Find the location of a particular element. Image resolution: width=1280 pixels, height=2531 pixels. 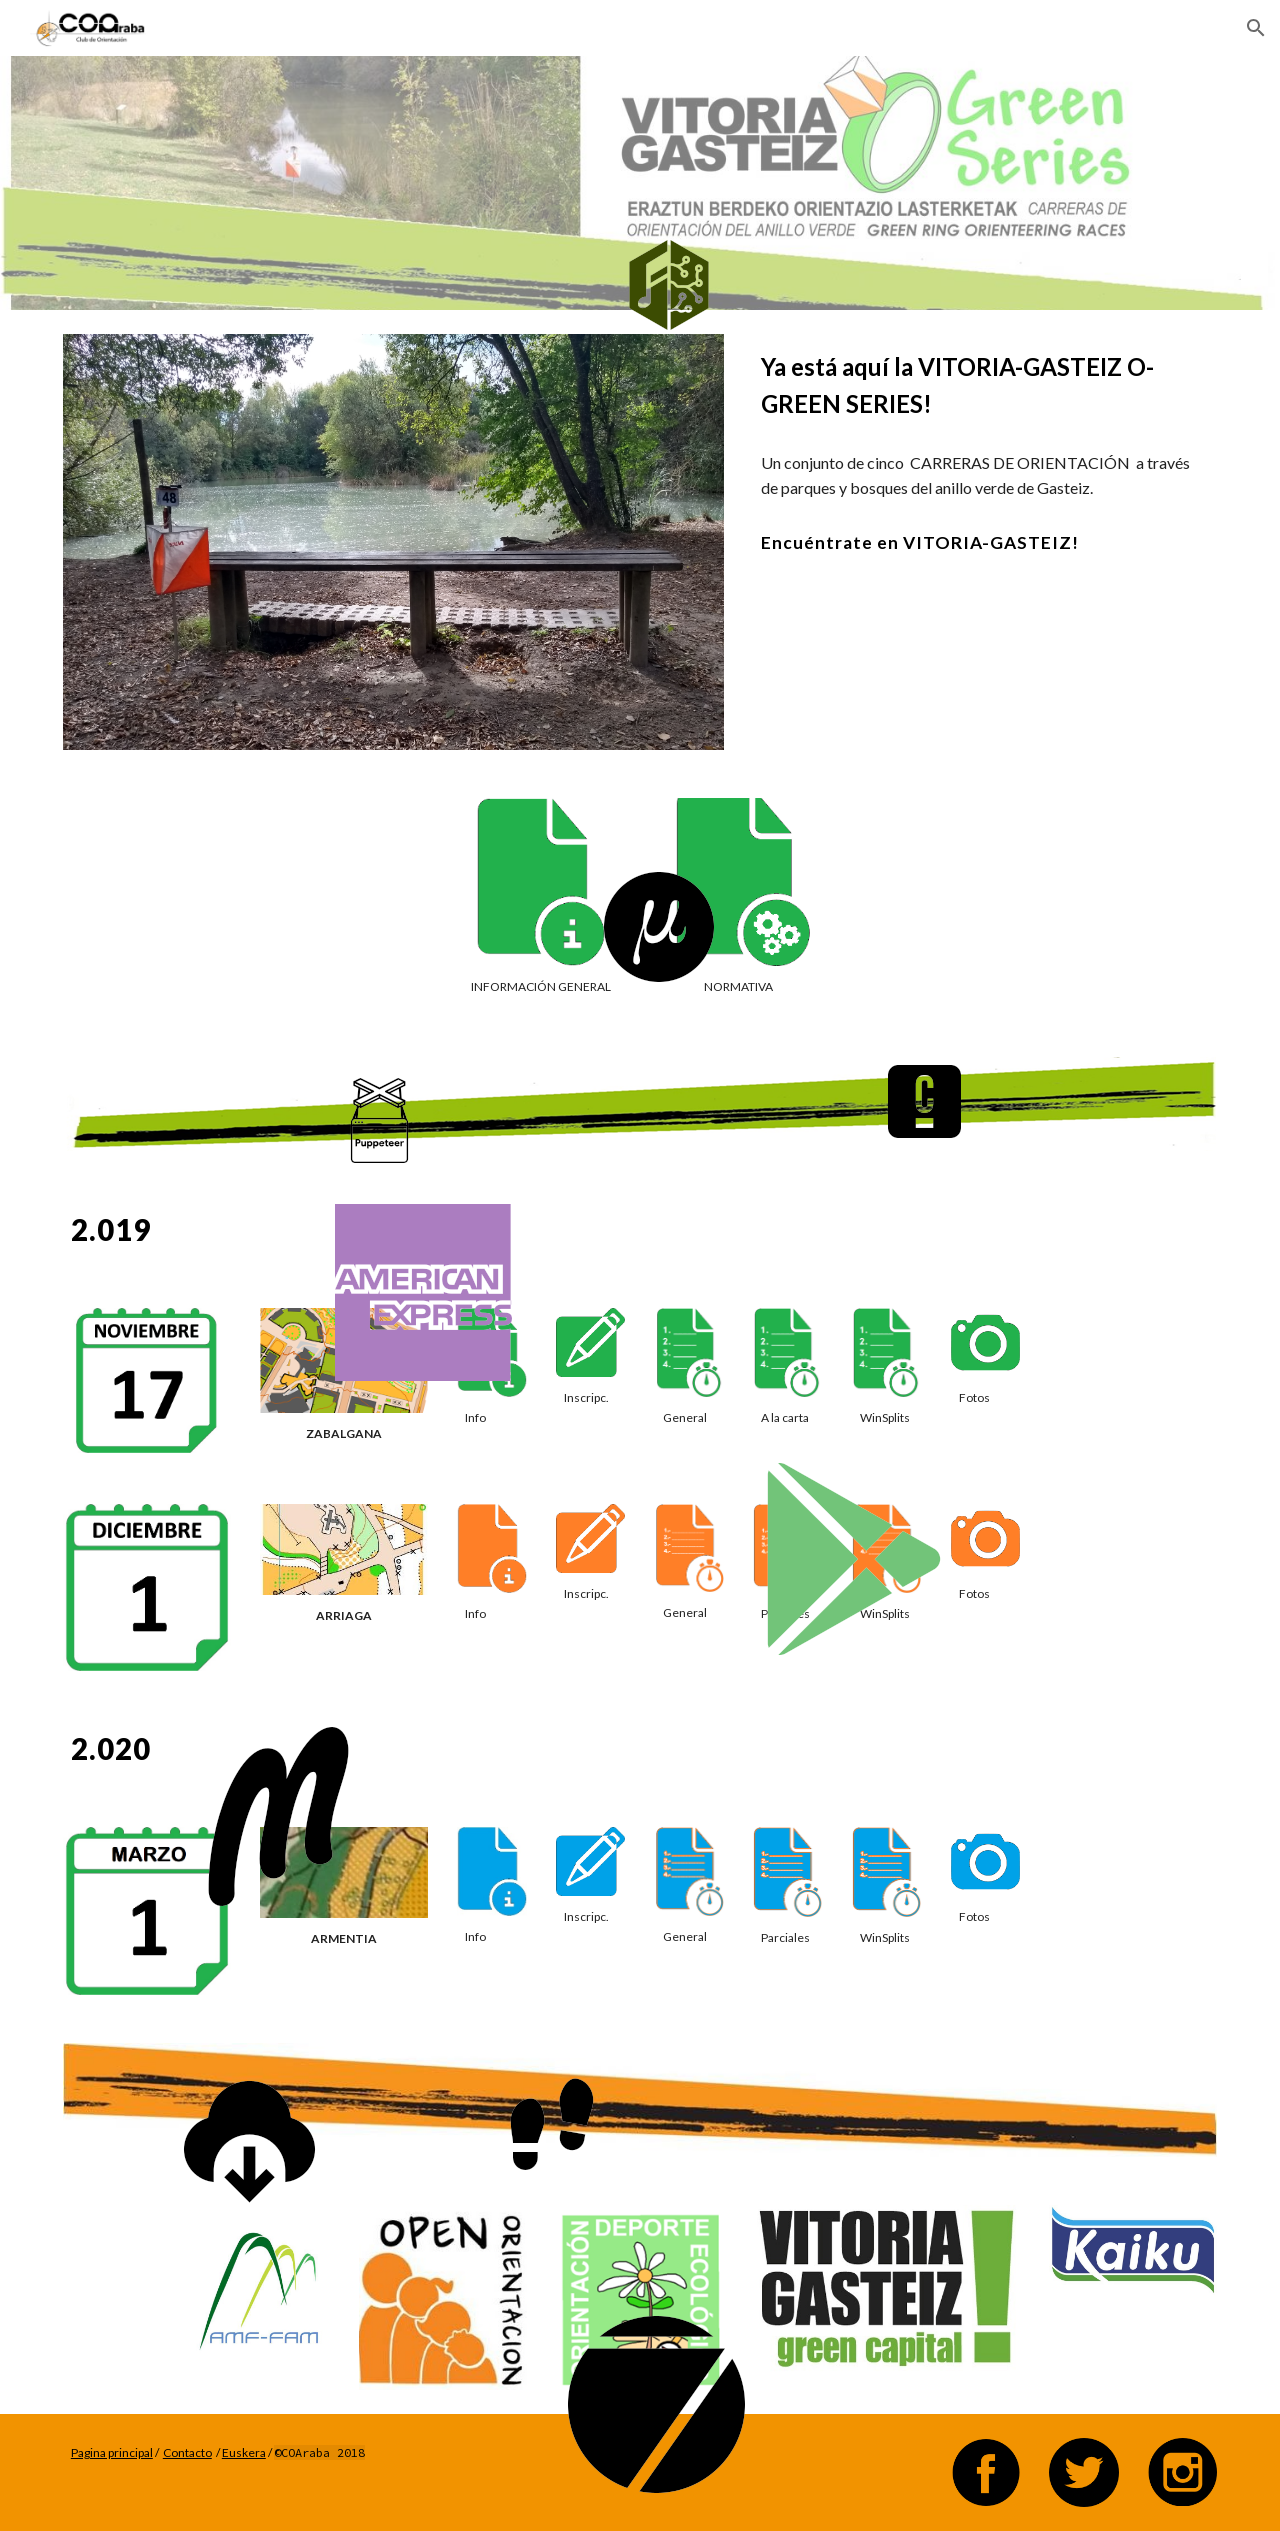

puppeteer browser automation library logo is located at coordinates (379, 1120).